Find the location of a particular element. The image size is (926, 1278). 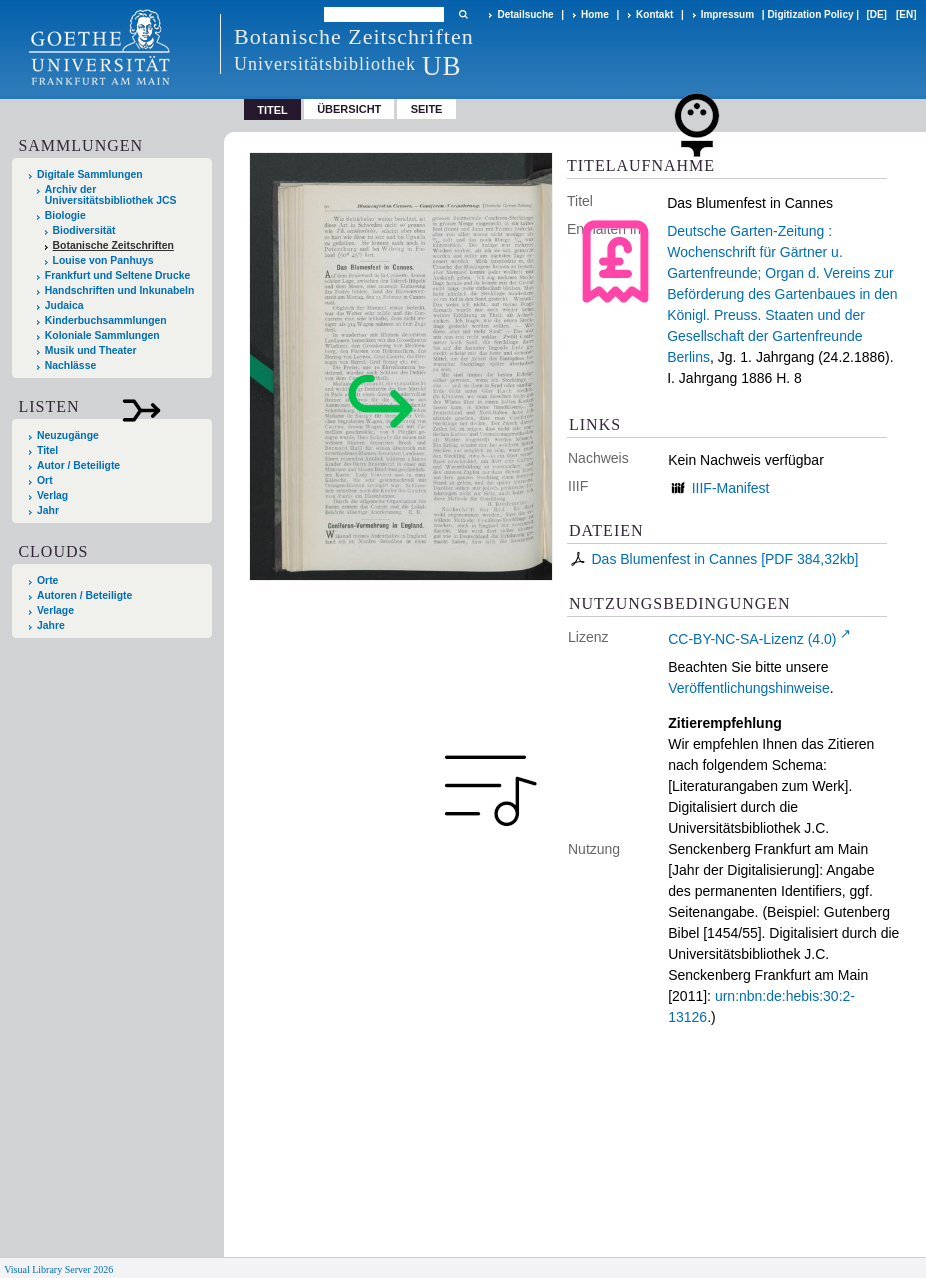

view receipt or transaction in British pounds is located at coordinates (615, 261).